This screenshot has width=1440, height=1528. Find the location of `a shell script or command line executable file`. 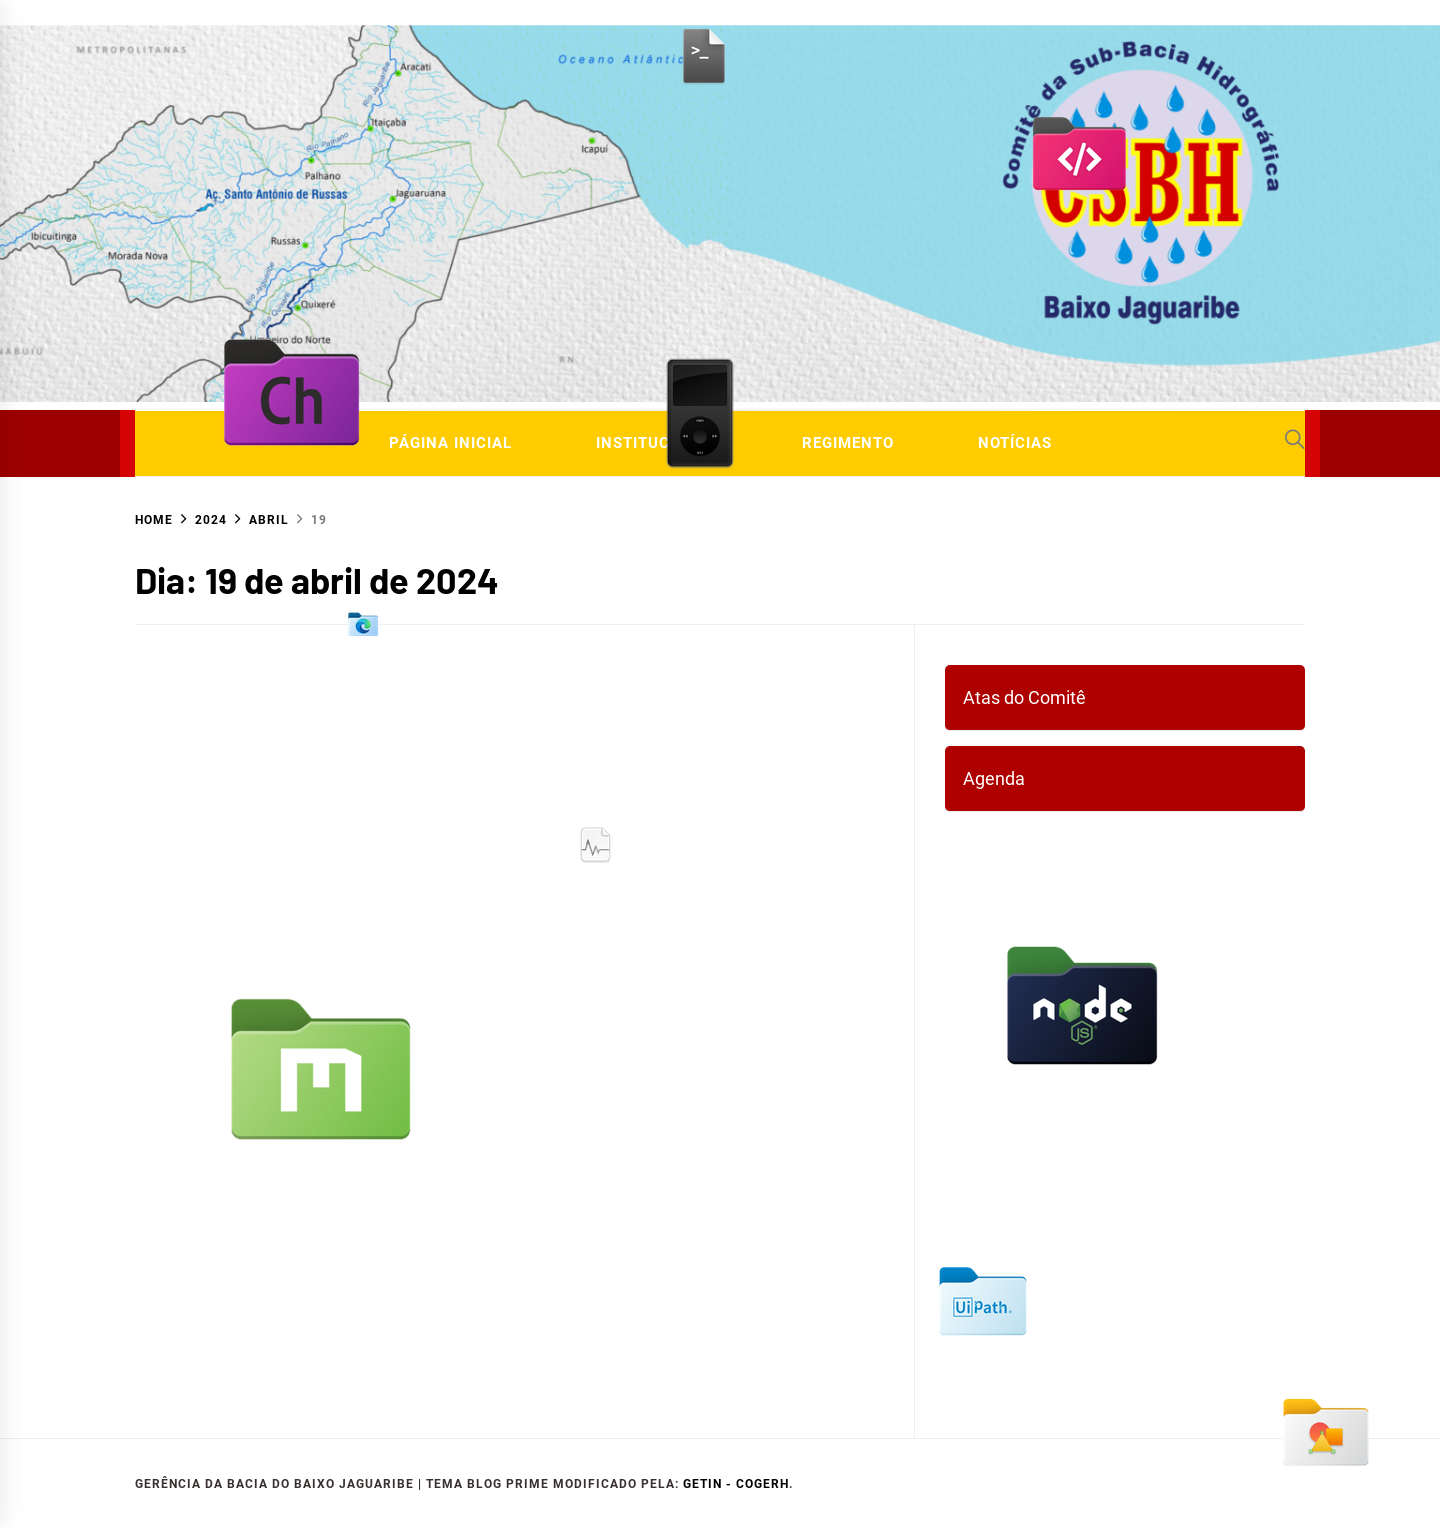

a shell script or command line executable file is located at coordinates (704, 57).